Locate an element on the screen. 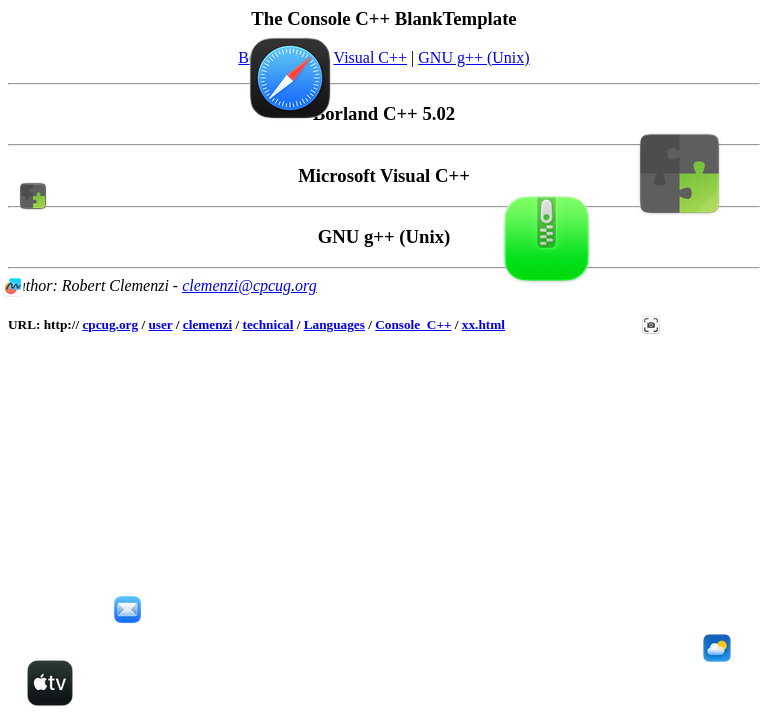 Image resolution: width=768 pixels, height=720 pixels. open Apple Freeform app is located at coordinates (13, 286).